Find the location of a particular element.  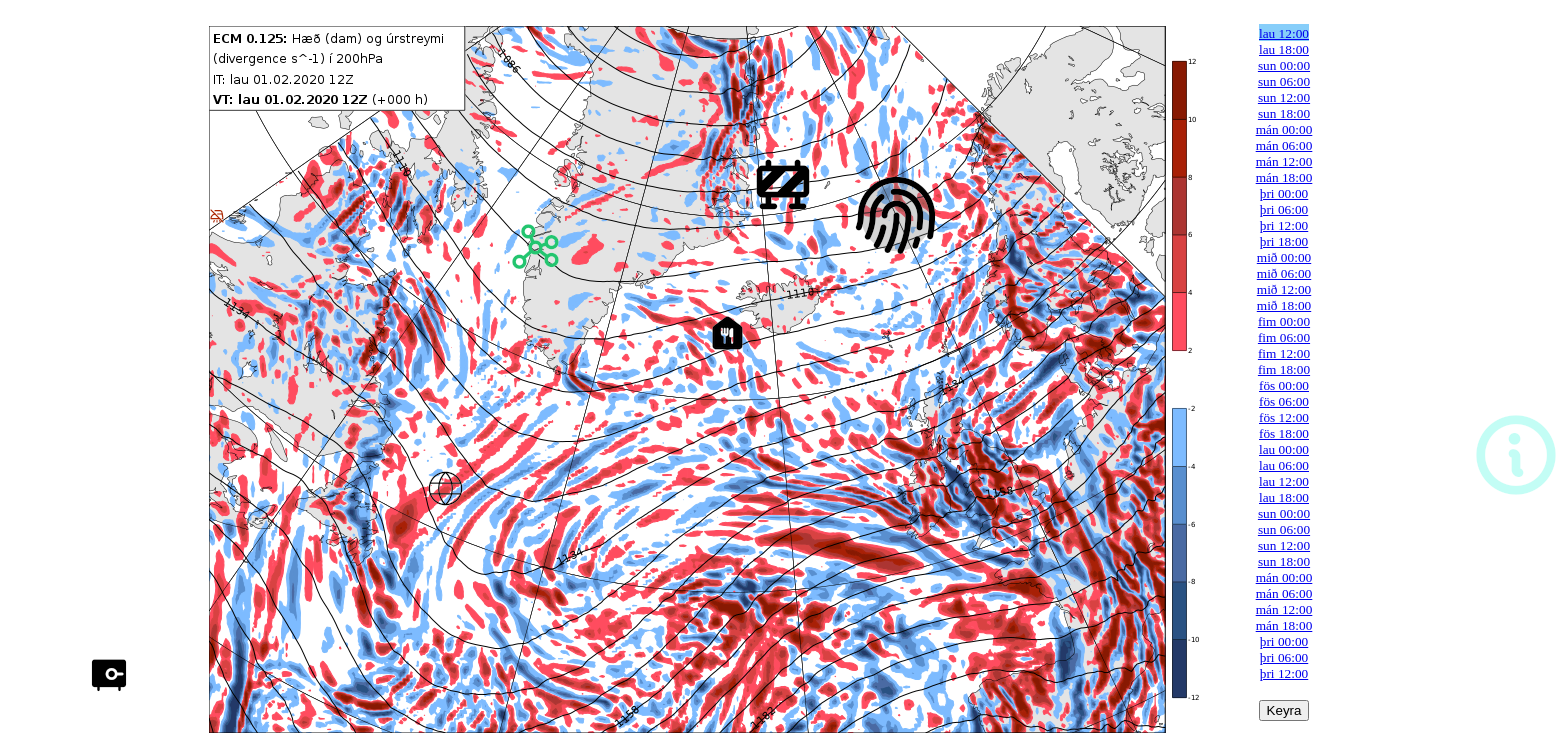

access secure storage or vault is located at coordinates (109, 674).